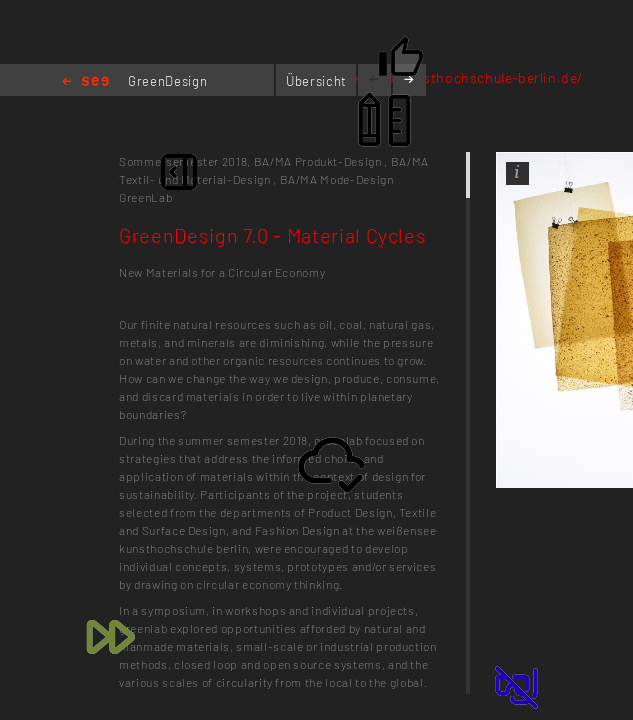 Image resolution: width=633 pixels, height=720 pixels. What do you see at coordinates (401, 58) in the screenshot?
I see `like or upvote content` at bounding box center [401, 58].